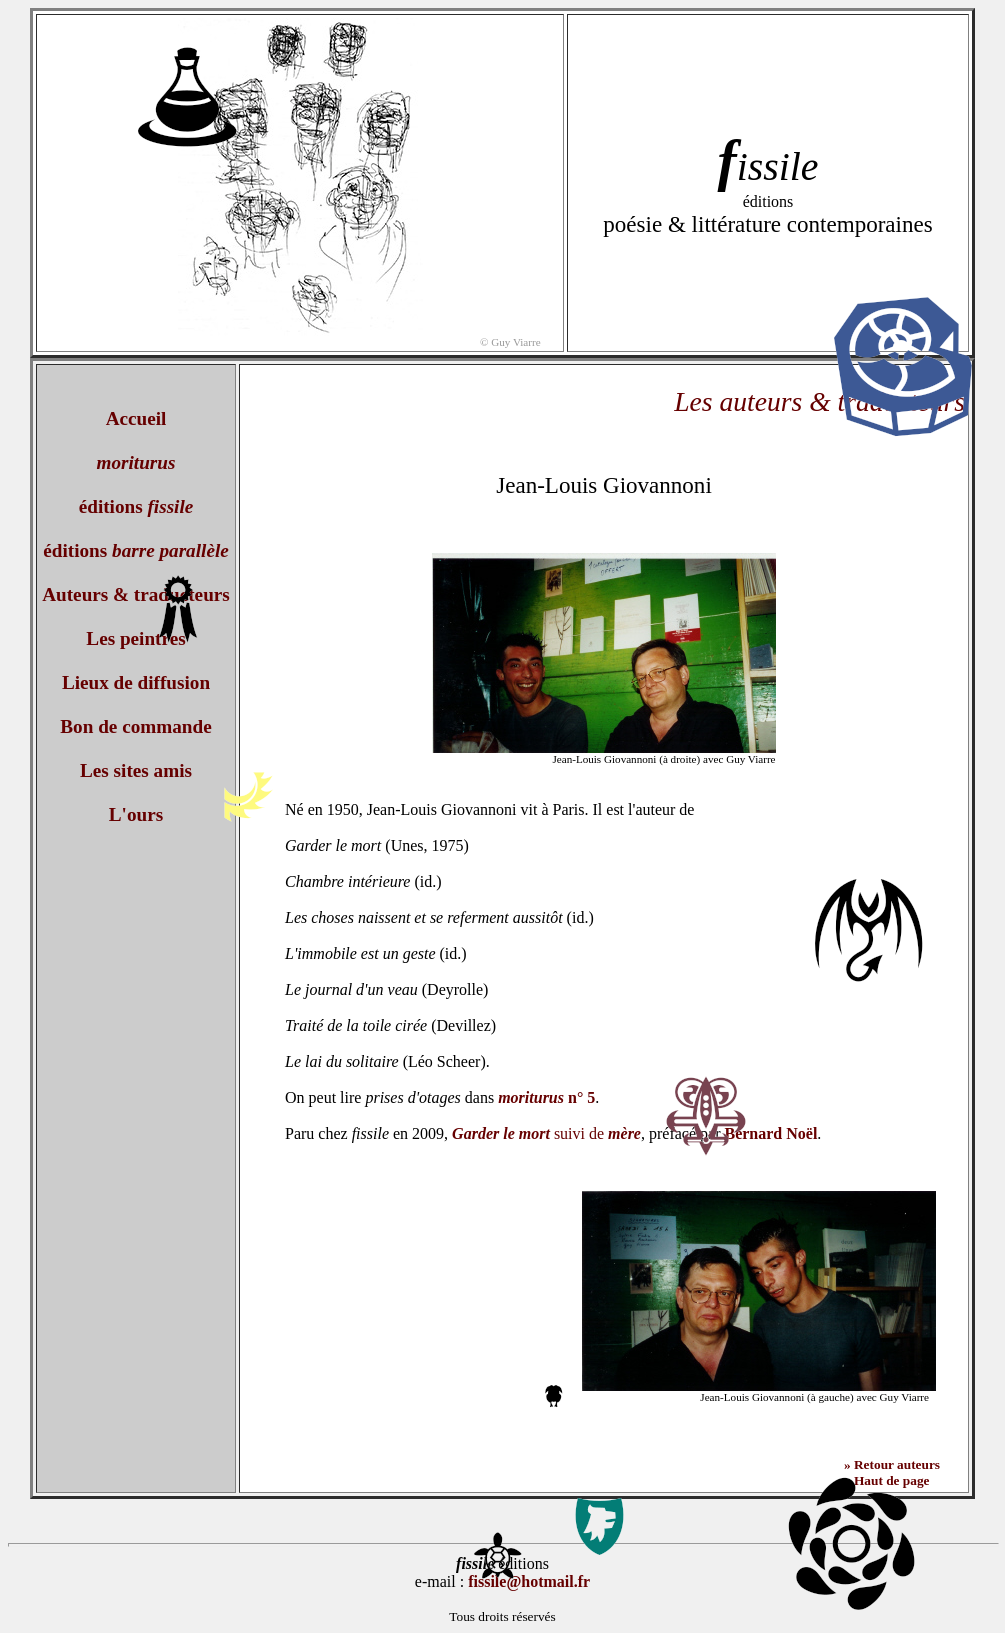 This screenshot has width=1005, height=1633. I want to click on use a potion item from inventory, so click(187, 97).